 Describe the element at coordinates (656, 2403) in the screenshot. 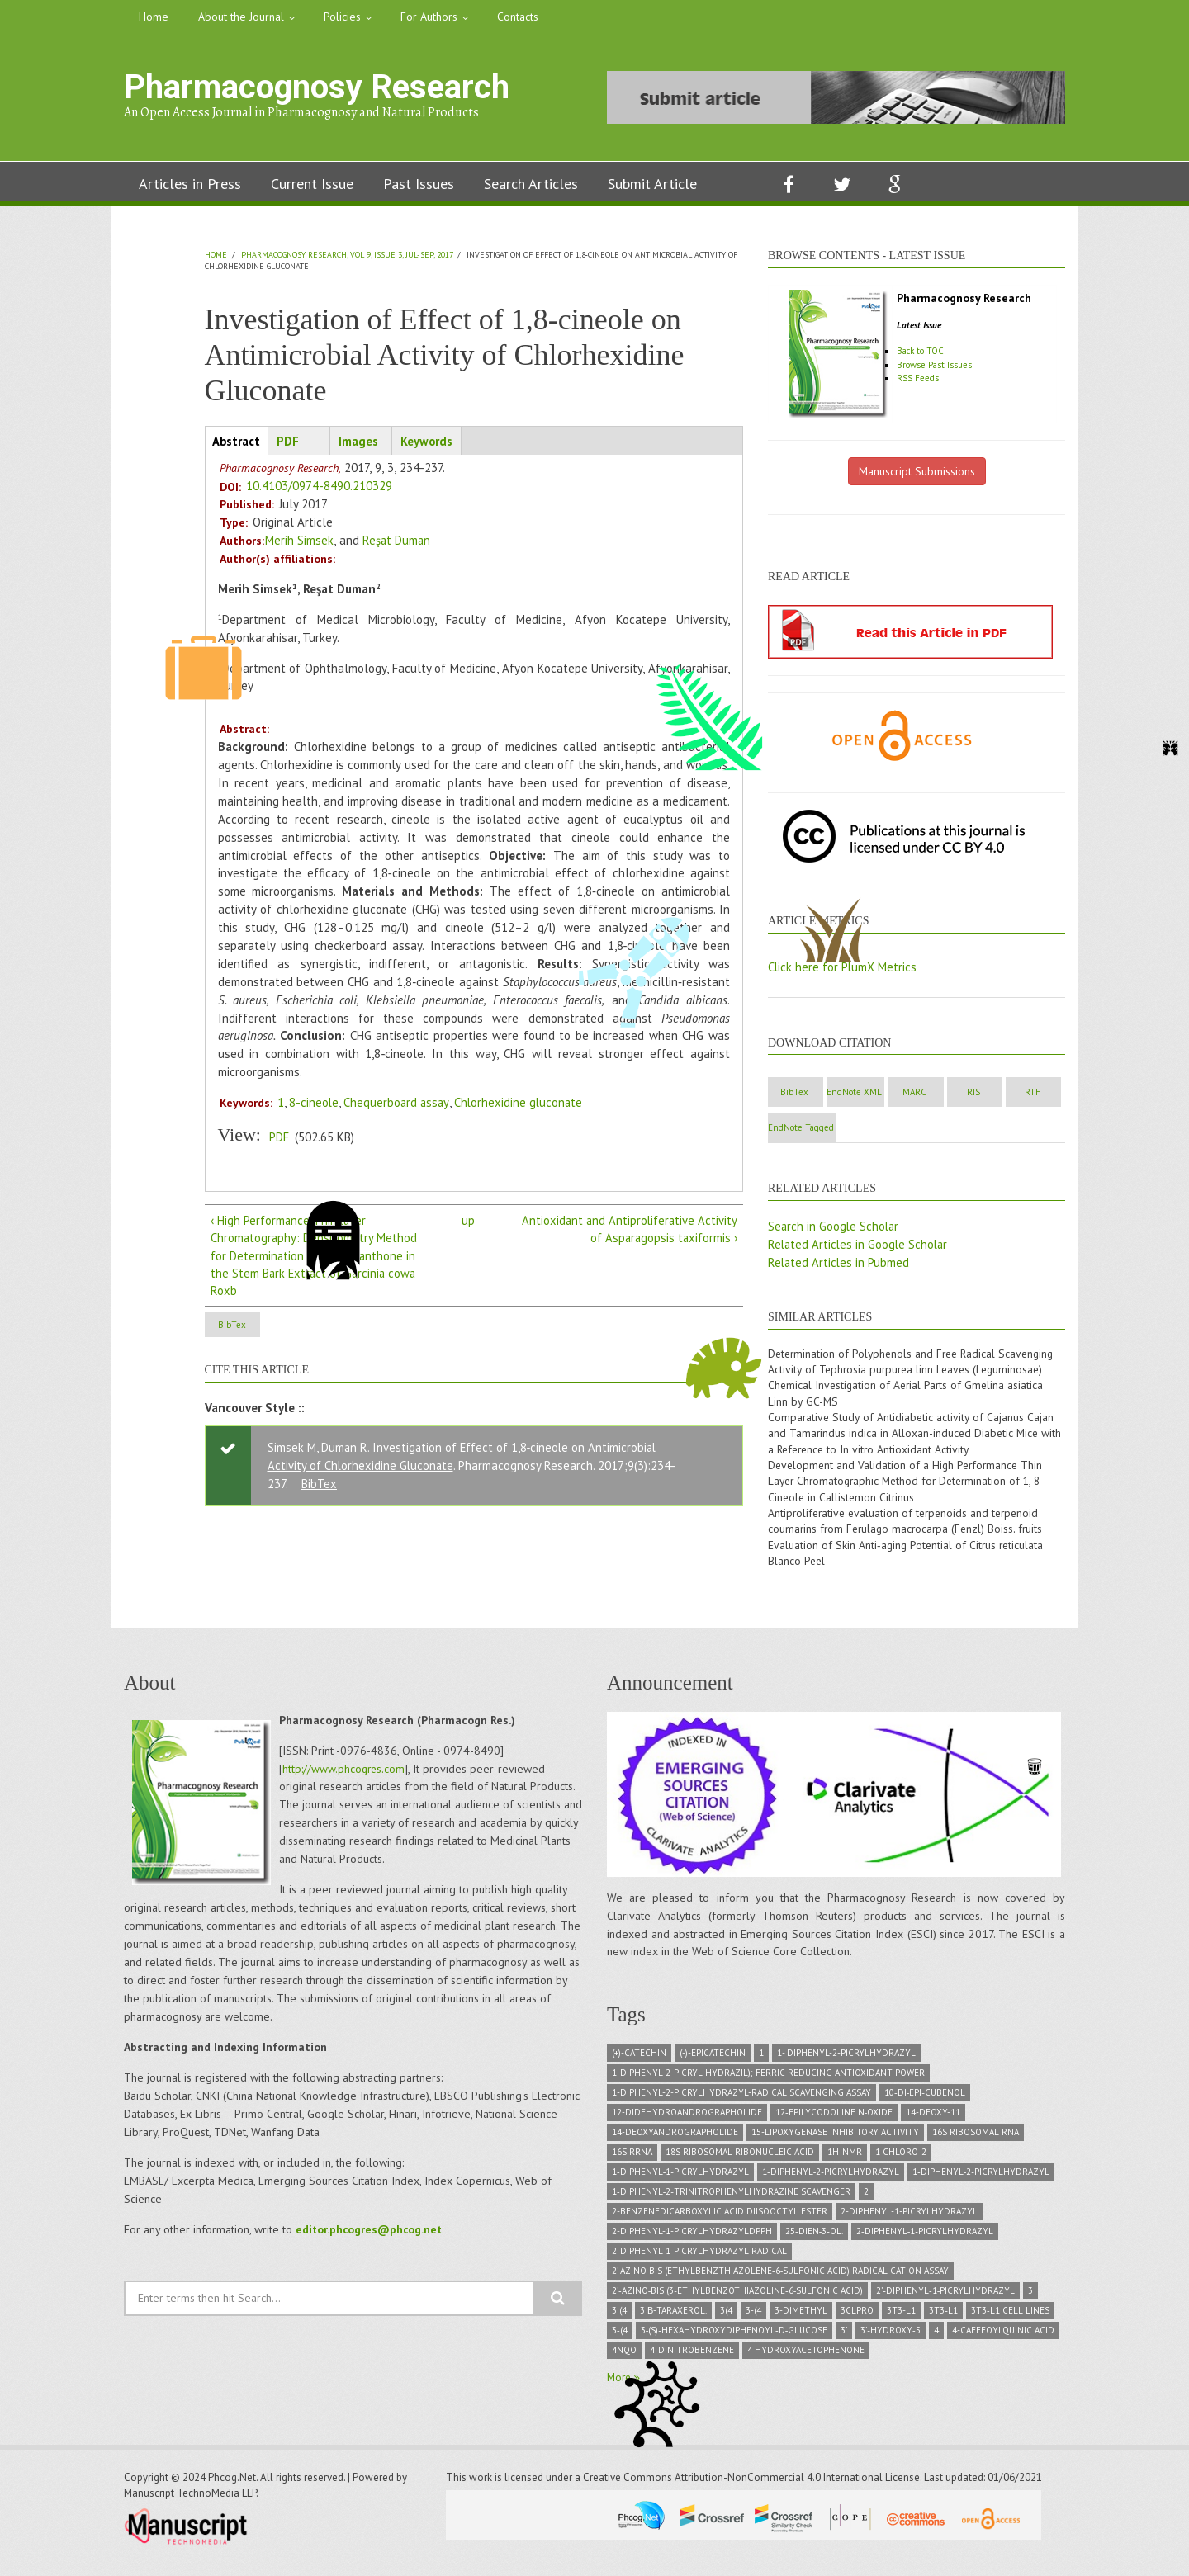

I see `decorative flourish or ornamental design element` at that location.